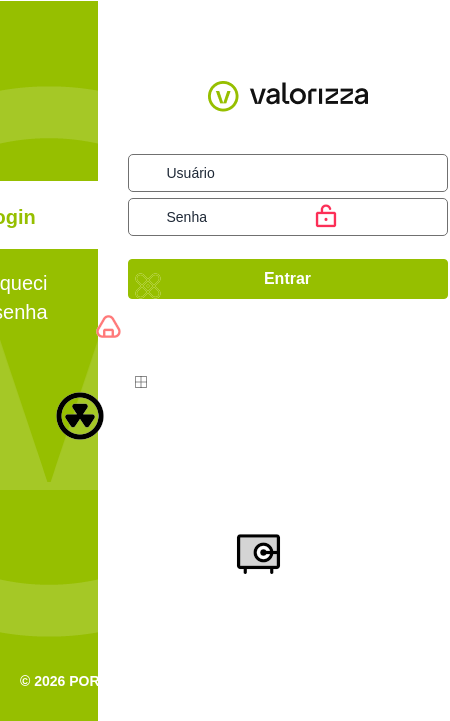 The width and height of the screenshot is (450, 721). What do you see at coordinates (108, 326) in the screenshot?
I see `access food or restaurant options` at bounding box center [108, 326].